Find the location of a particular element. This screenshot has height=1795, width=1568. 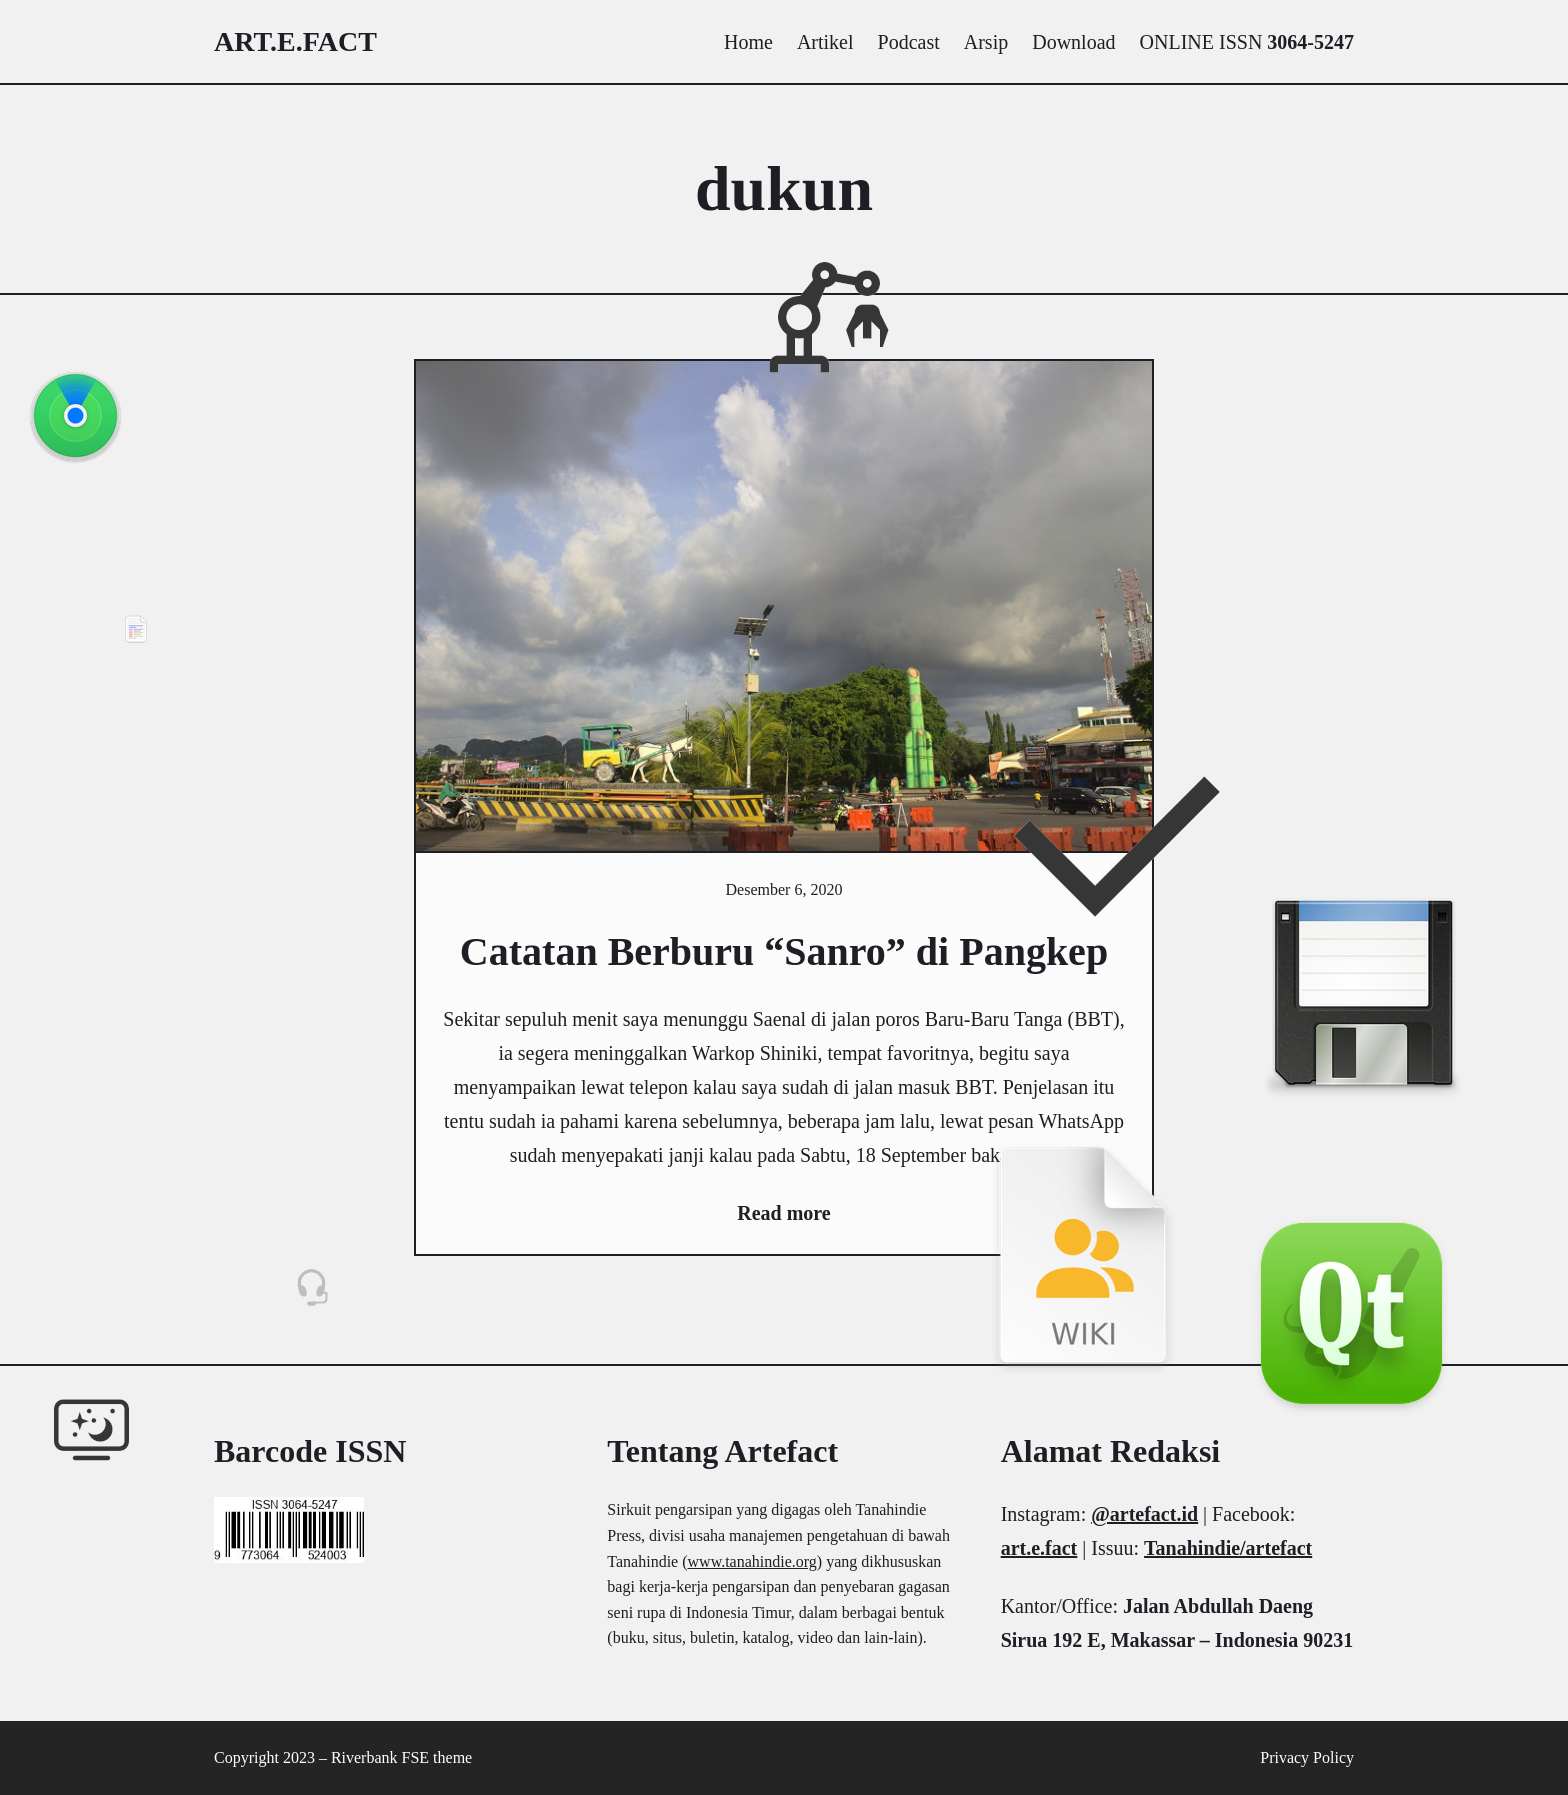

open GNOME Builder IDE is located at coordinates (829, 313).